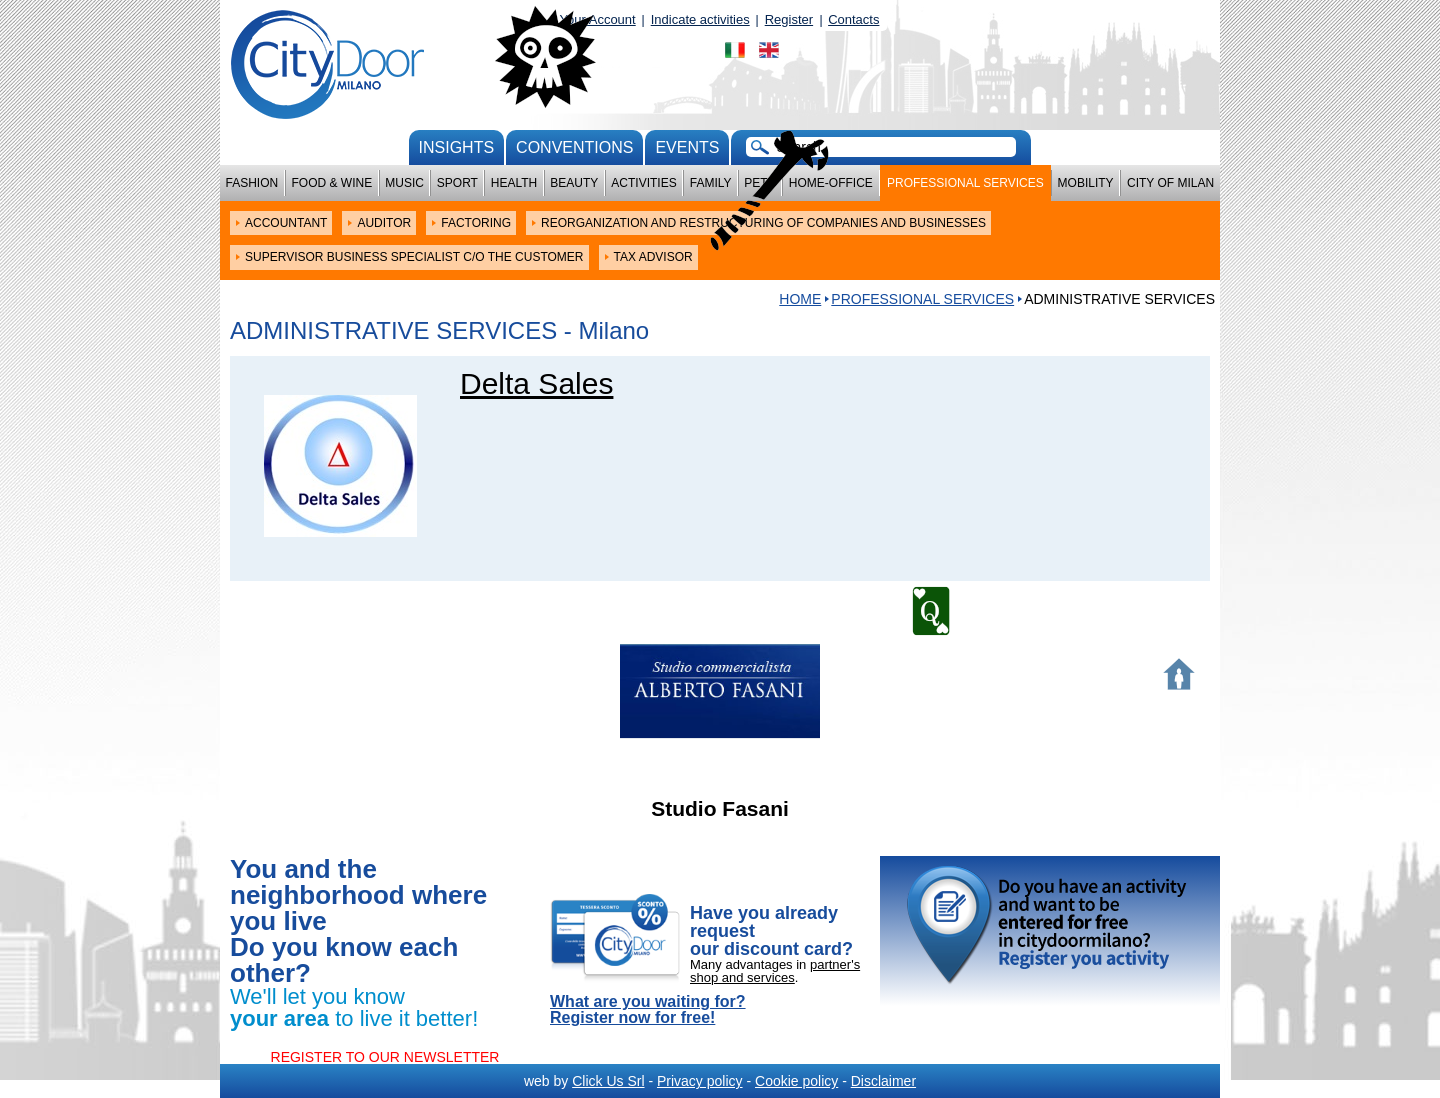  Describe the element at coordinates (931, 611) in the screenshot. I see `queen of hearts playing card` at that location.